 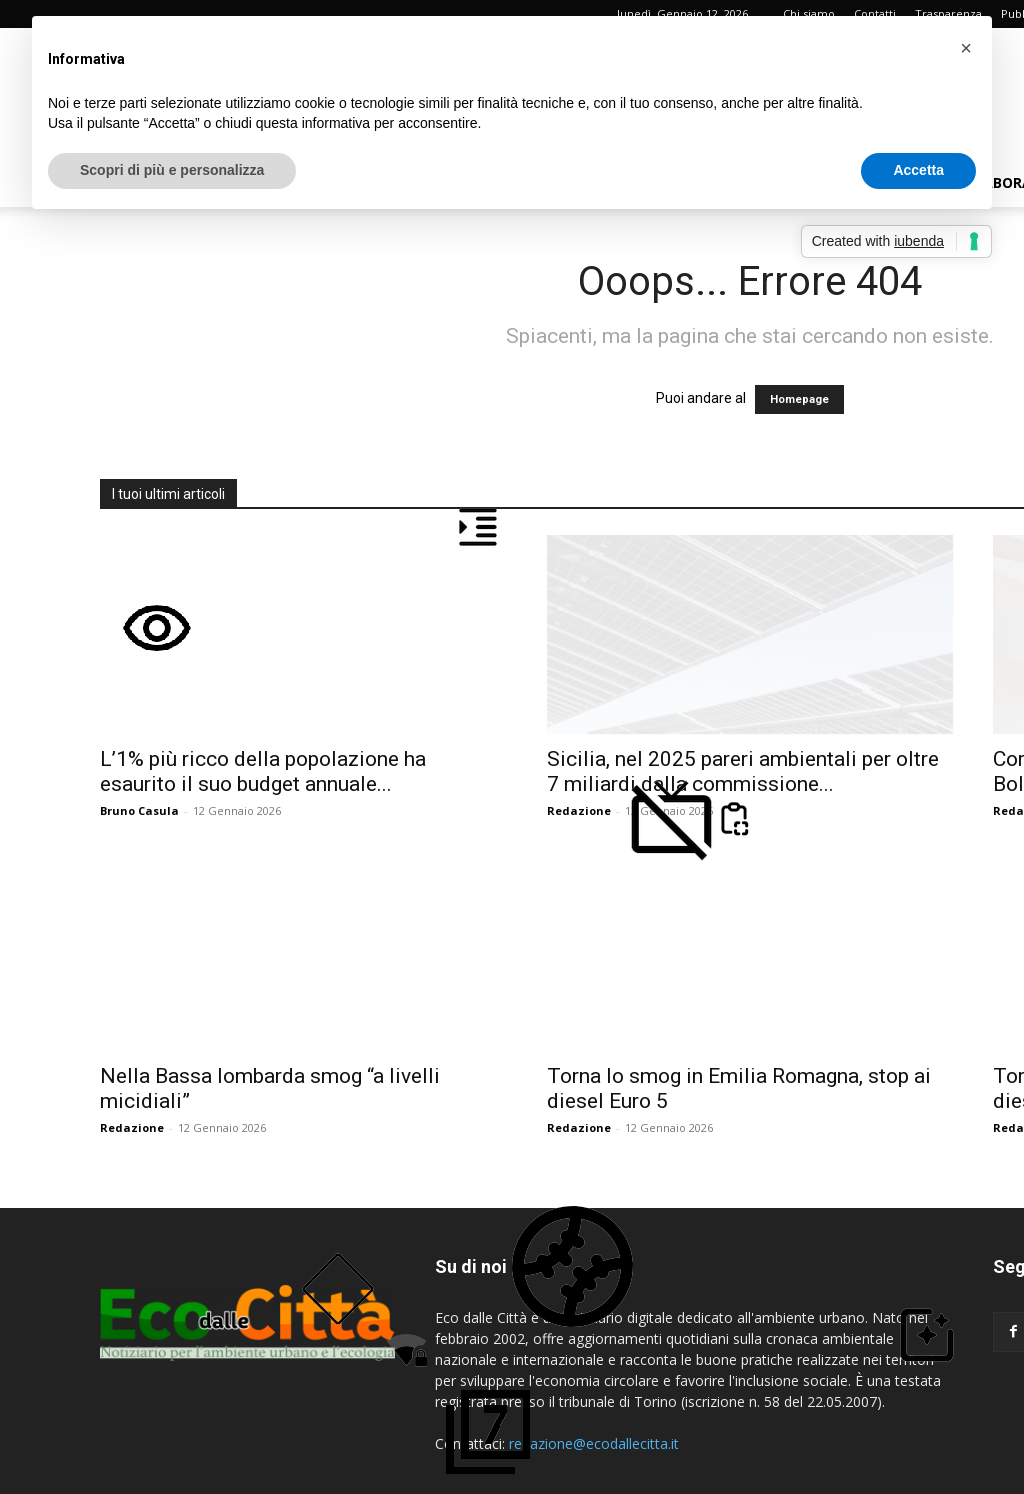 I want to click on indicates item 7 in a numbered series or filter, so click(x=488, y=1432).